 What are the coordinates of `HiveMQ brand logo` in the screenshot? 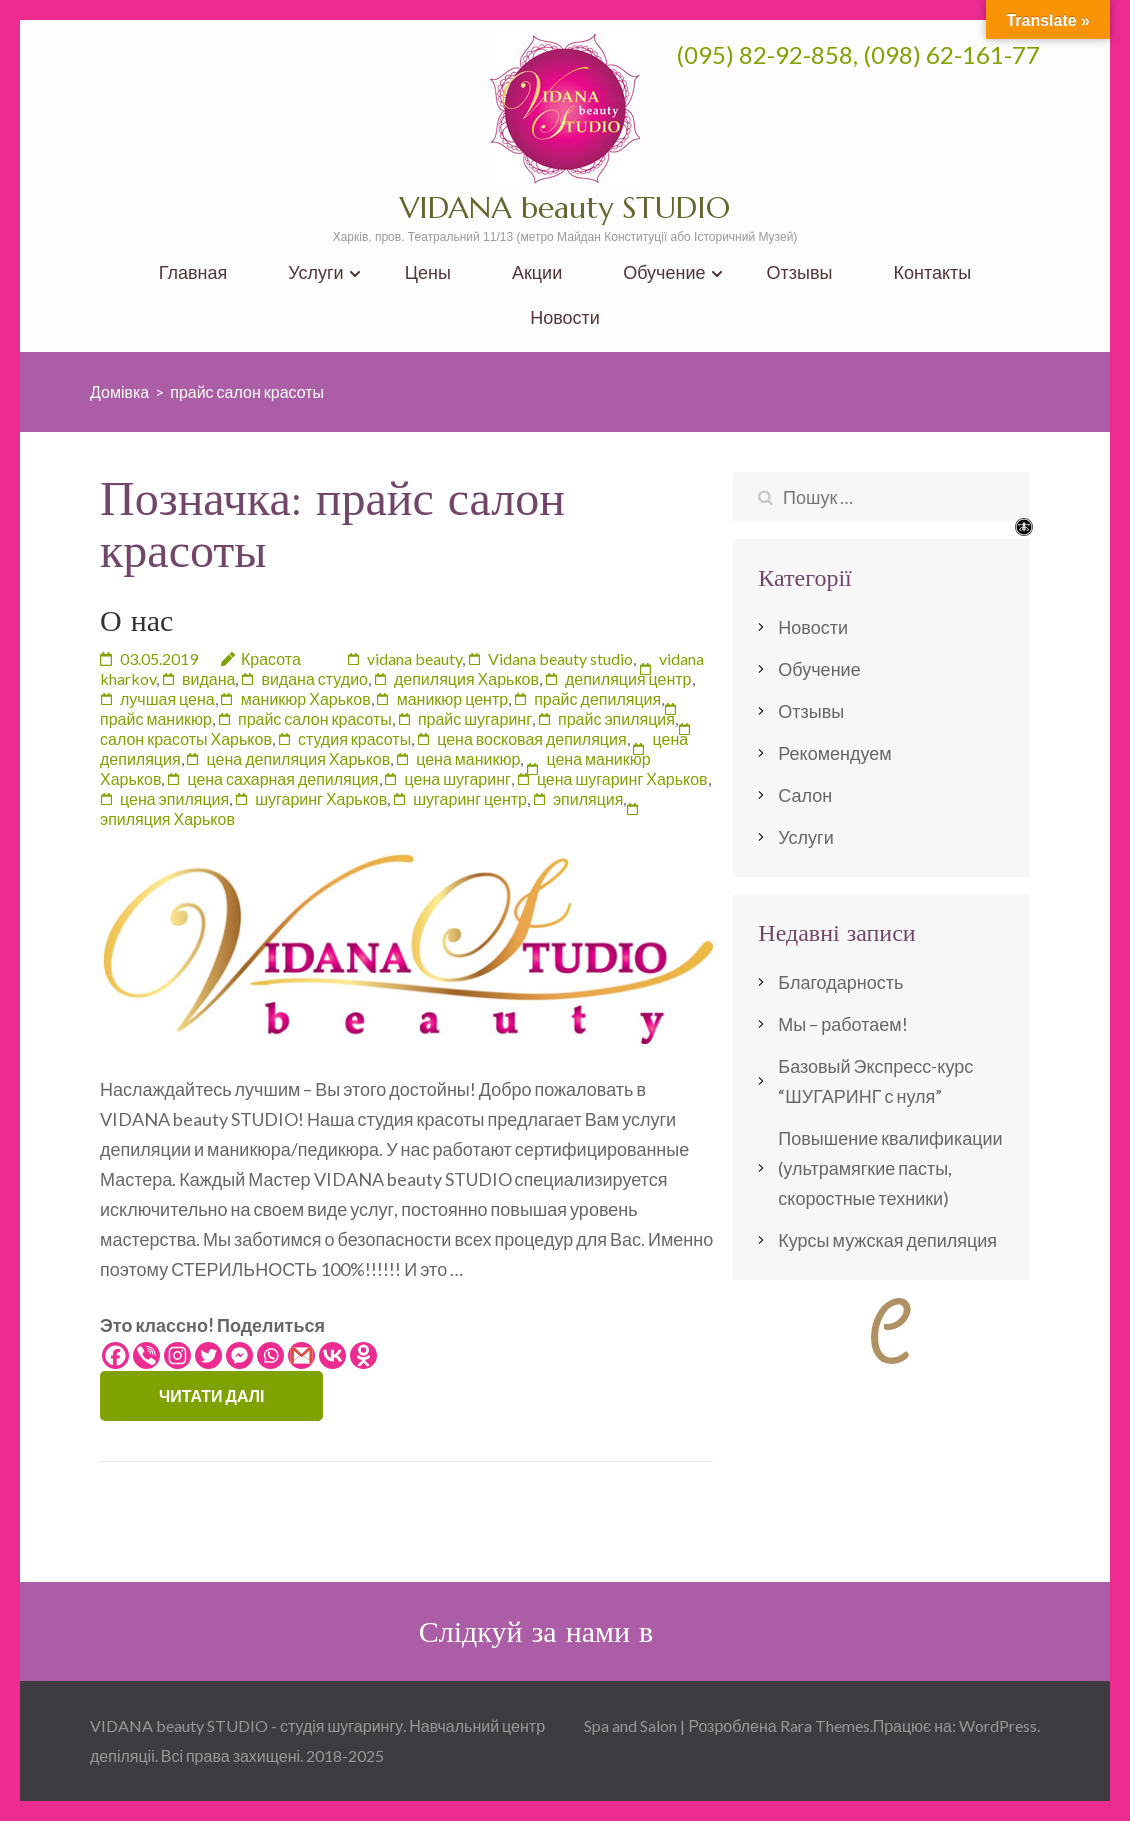 It's located at (1024, 527).